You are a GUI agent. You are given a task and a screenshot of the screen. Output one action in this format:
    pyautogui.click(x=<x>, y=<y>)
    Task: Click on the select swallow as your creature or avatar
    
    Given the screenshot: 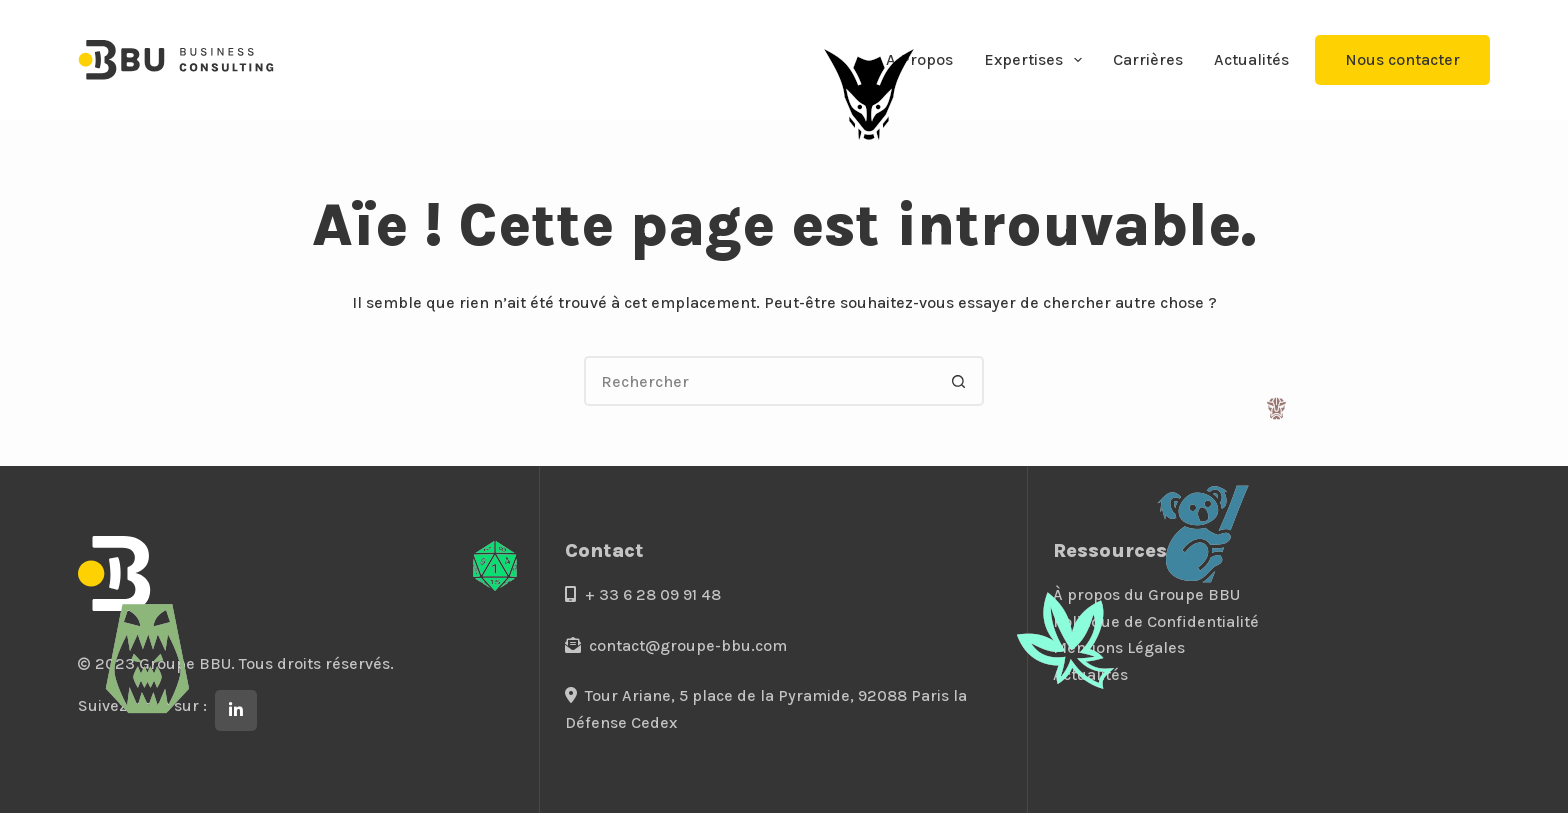 What is the action you would take?
    pyautogui.click(x=149, y=658)
    